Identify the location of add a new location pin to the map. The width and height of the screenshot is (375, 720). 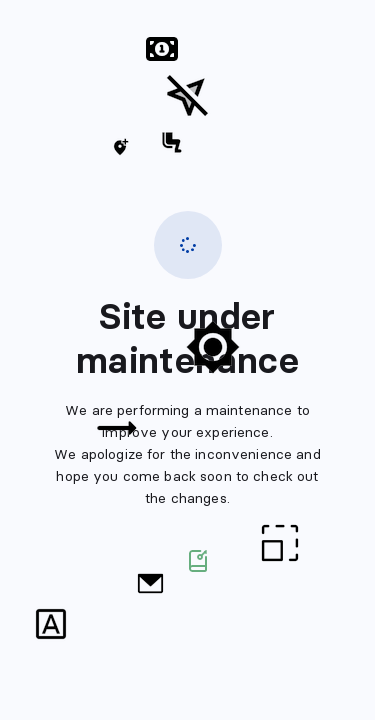
(120, 147).